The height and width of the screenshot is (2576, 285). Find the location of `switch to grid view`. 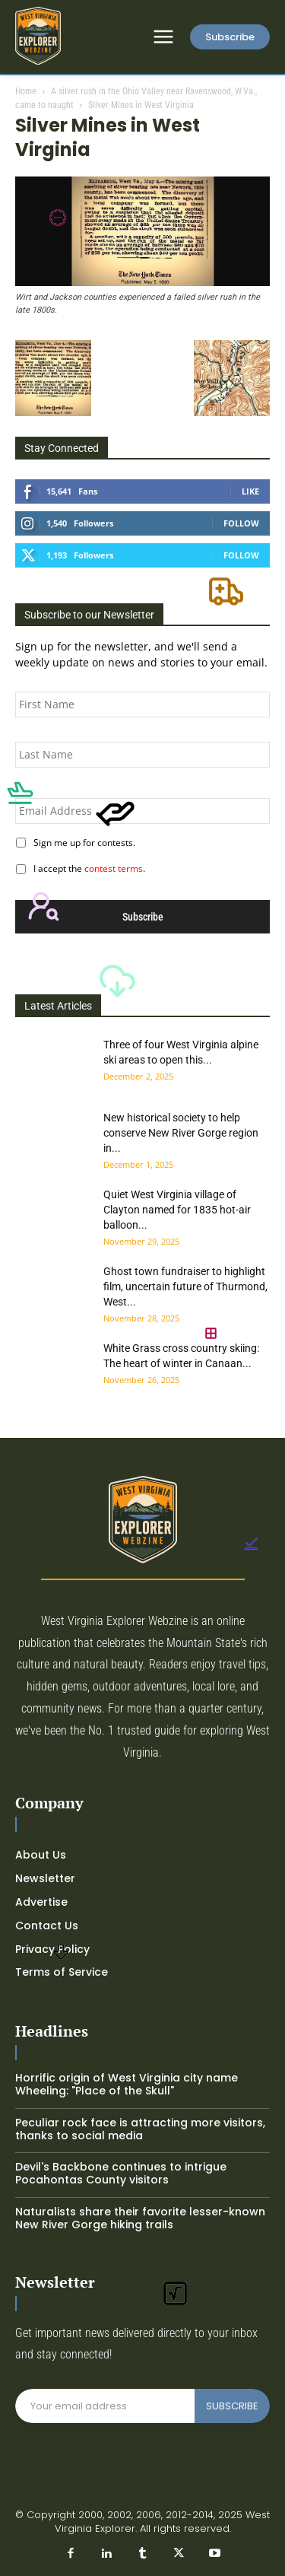

switch to grid view is located at coordinates (211, 1333).